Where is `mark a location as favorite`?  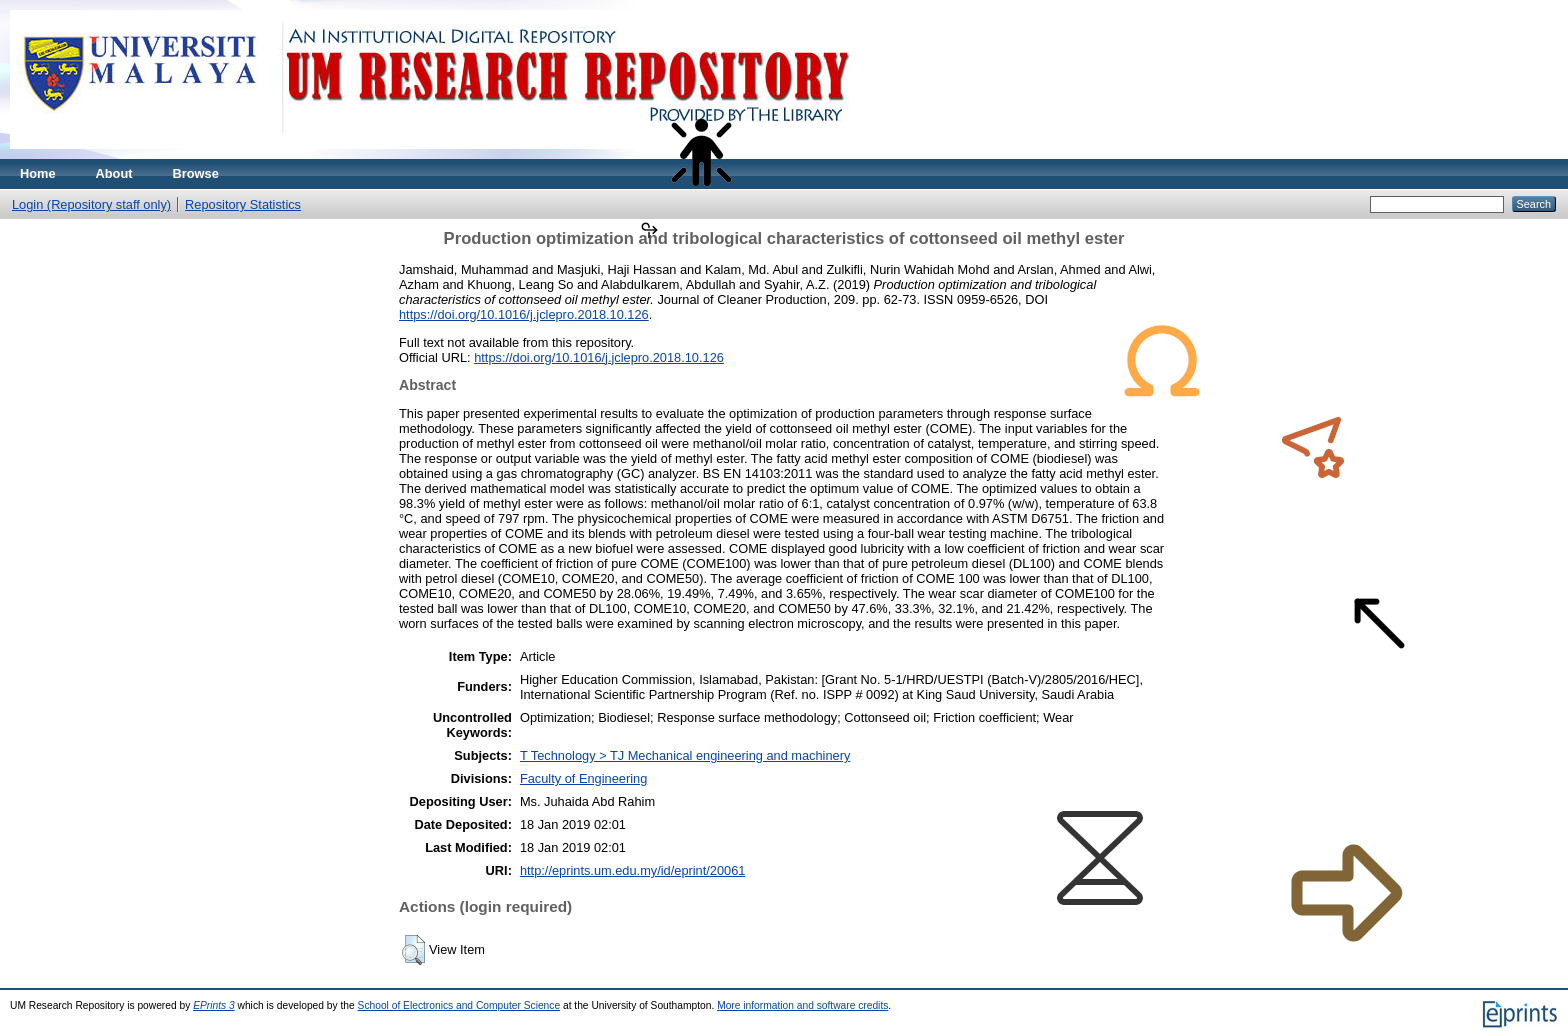 mark a location as favorite is located at coordinates (1312, 446).